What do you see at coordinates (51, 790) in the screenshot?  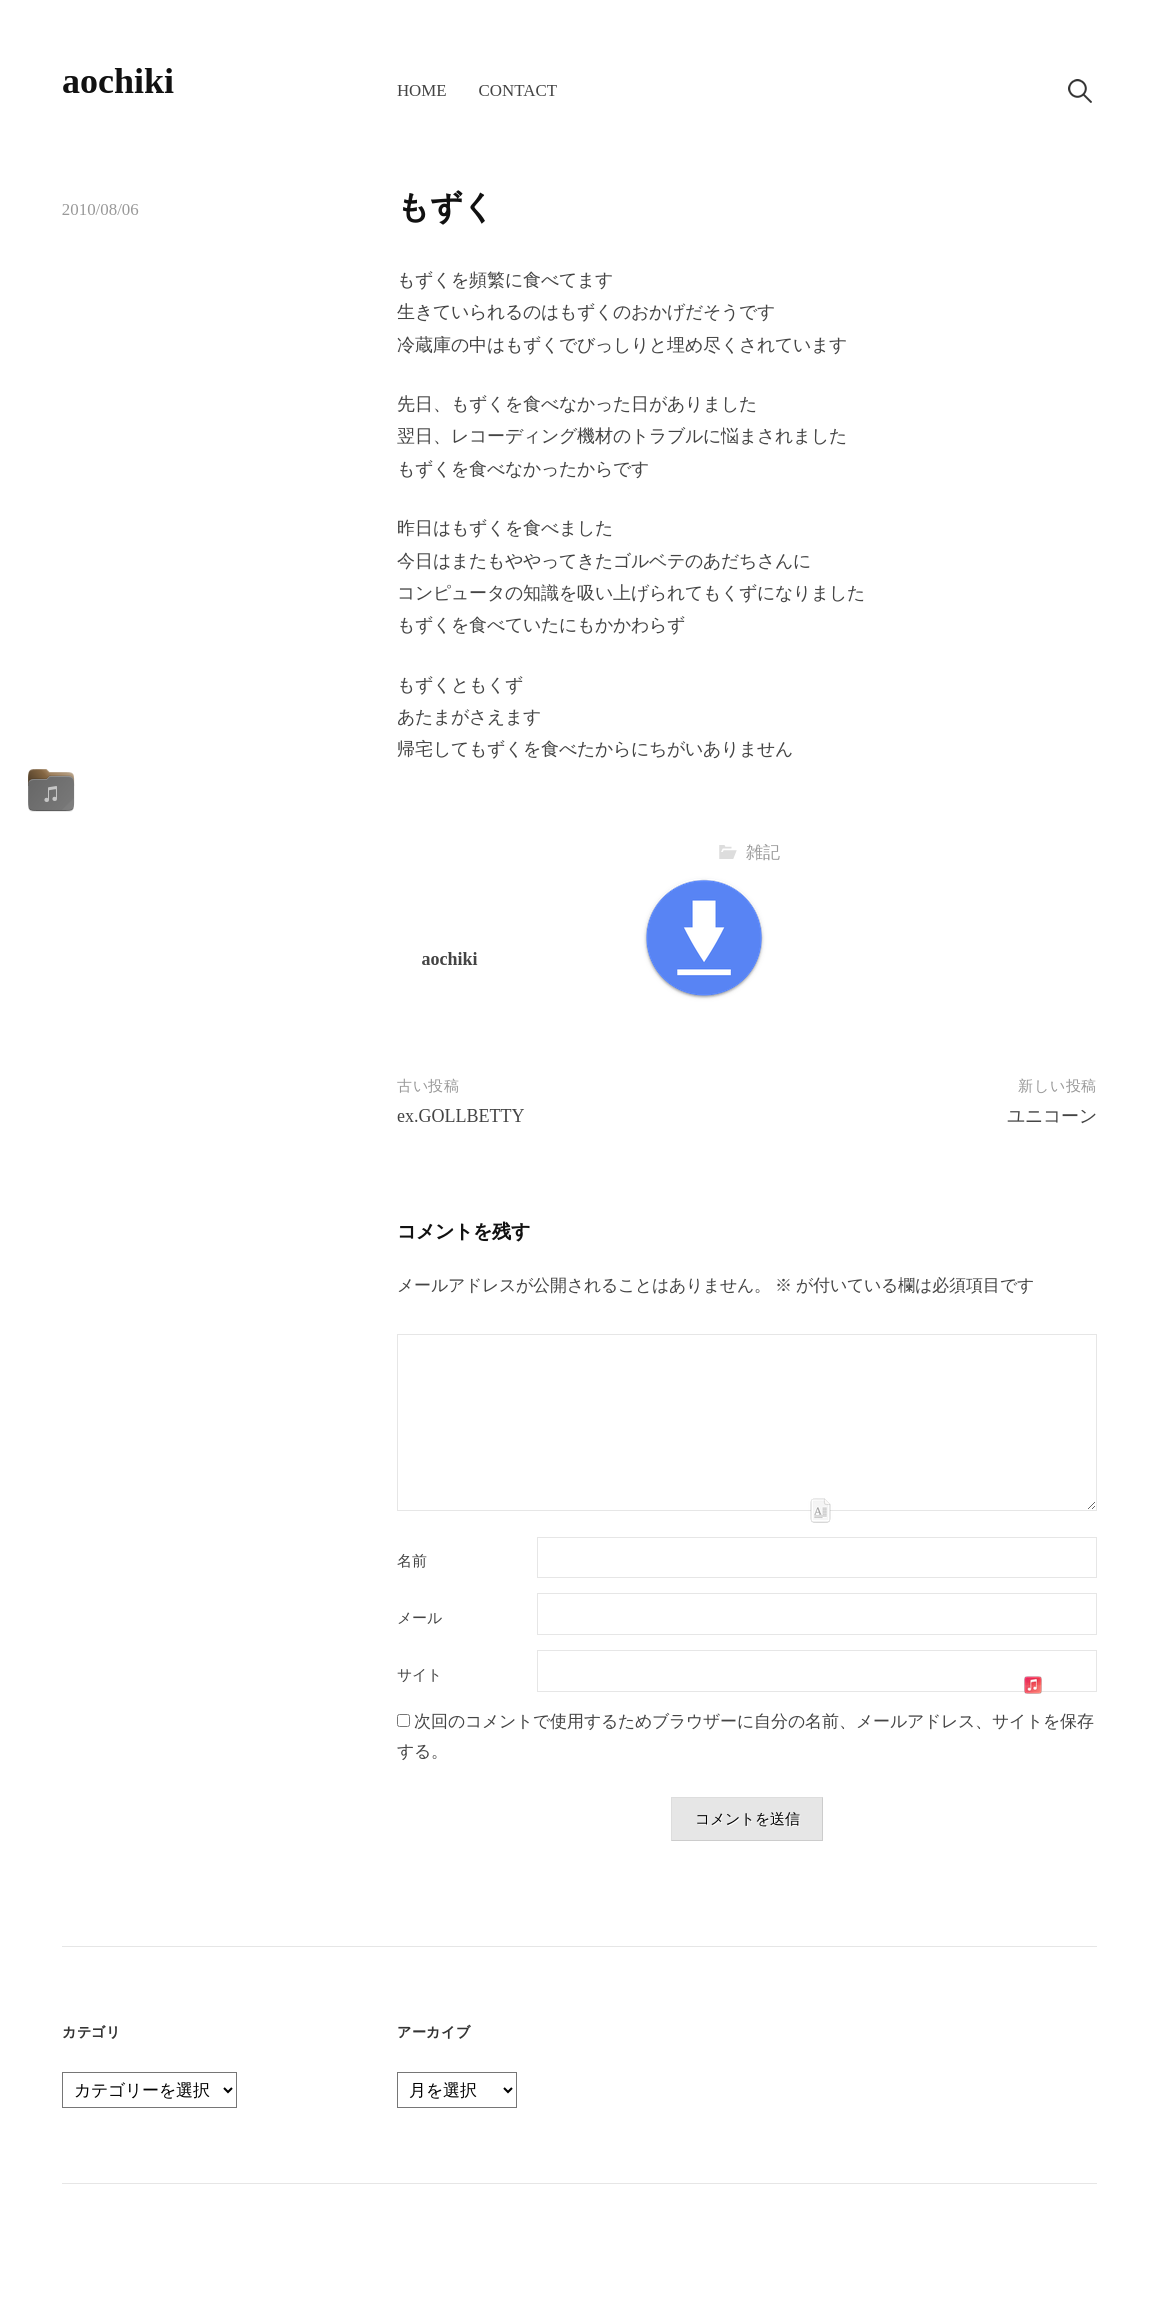 I see `open your music folder` at bounding box center [51, 790].